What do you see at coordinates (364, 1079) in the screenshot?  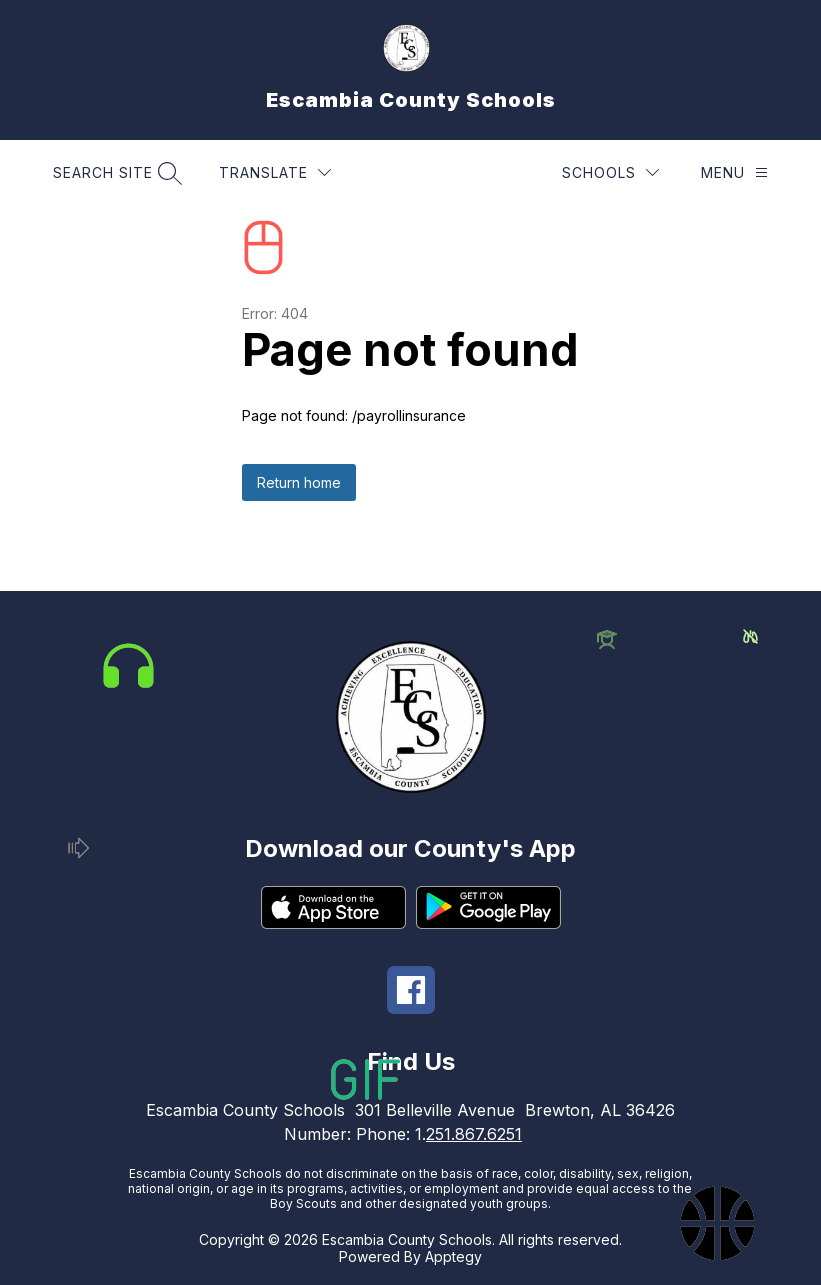 I see `insert a gif into your message` at bounding box center [364, 1079].